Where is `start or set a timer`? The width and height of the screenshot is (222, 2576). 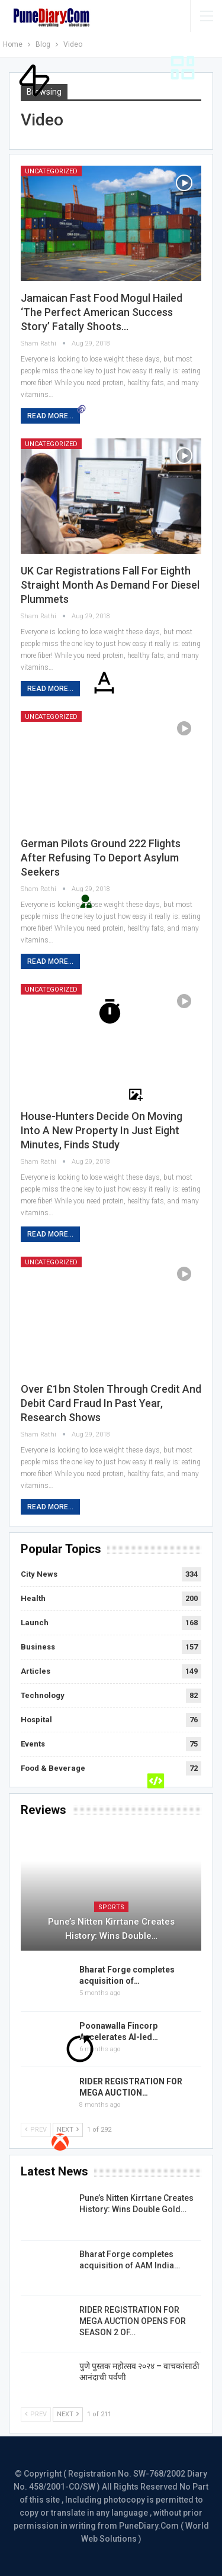
start or set a timer is located at coordinates (110, 1012).